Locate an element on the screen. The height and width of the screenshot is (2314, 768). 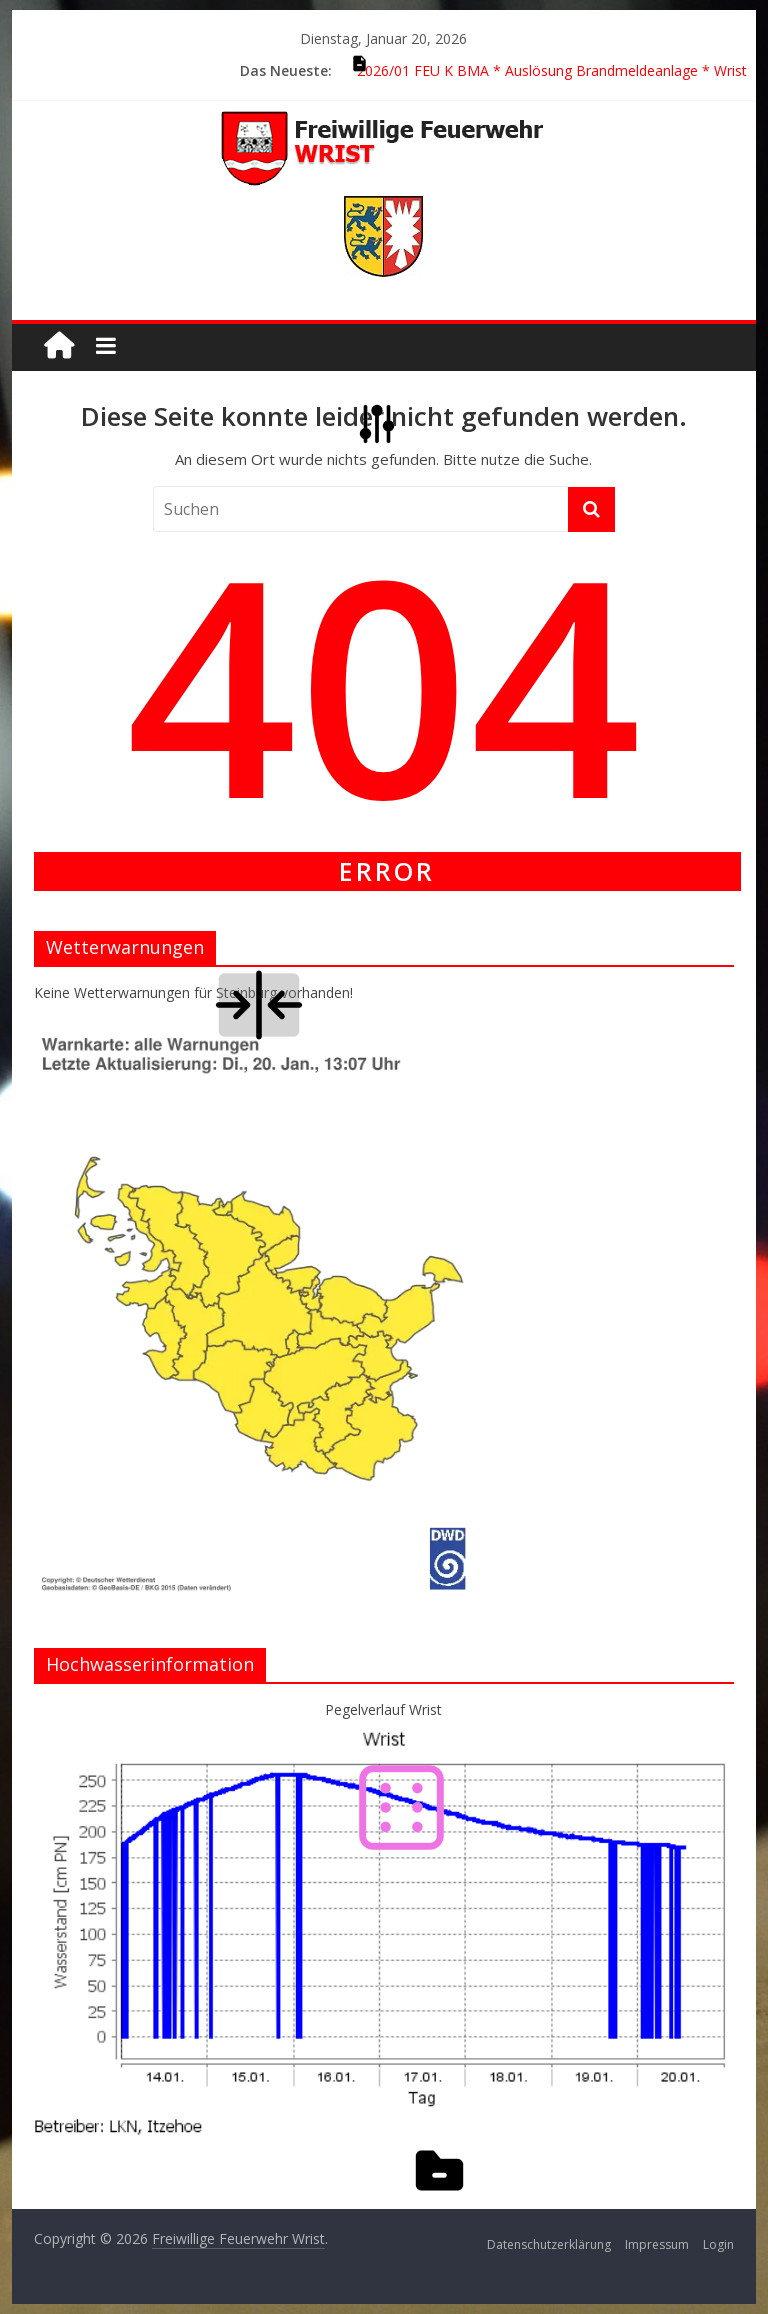
open settings or preferences is located at coordinates (377, 424).